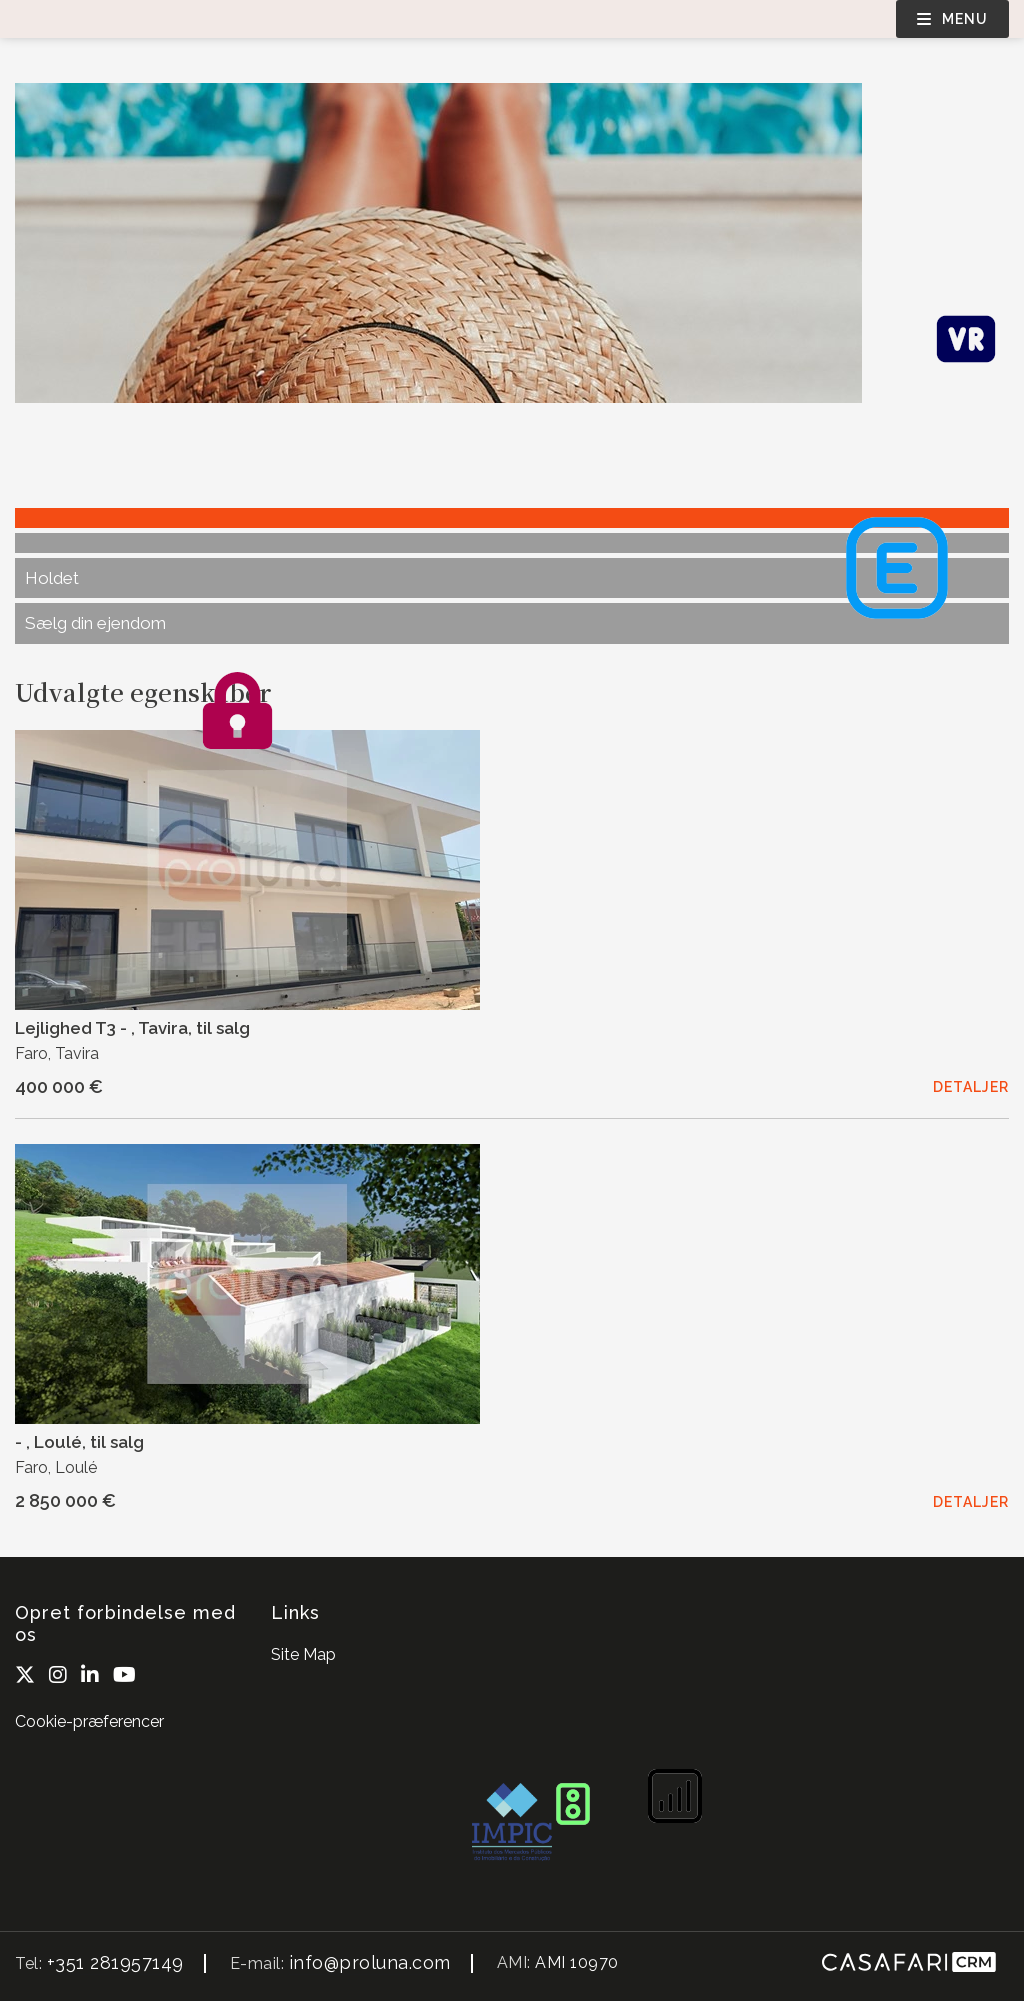 This screenshot has height=2001, width=1024. Describe the element at coordinates (966, 339) in the screenshot. I see `indicates VR-compatible content or experience` at that location.